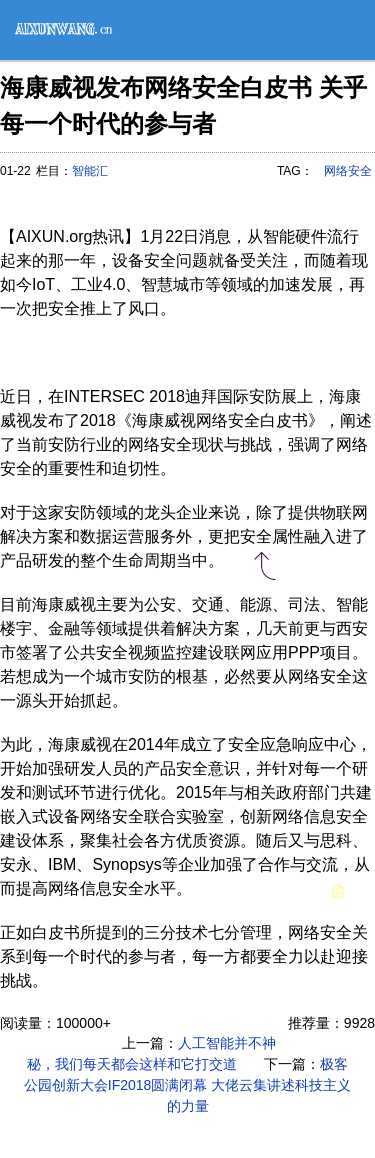  What do you see at coordinates (265, 566) in the screenshot?
I see `go back and up in navigation hierarchy` at bounding box center [265, 566].